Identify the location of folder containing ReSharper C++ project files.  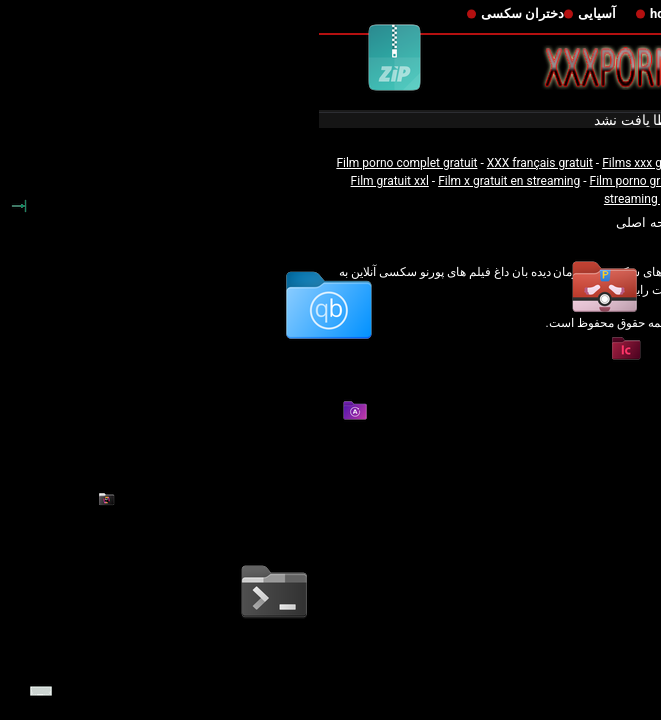
(106, 499).